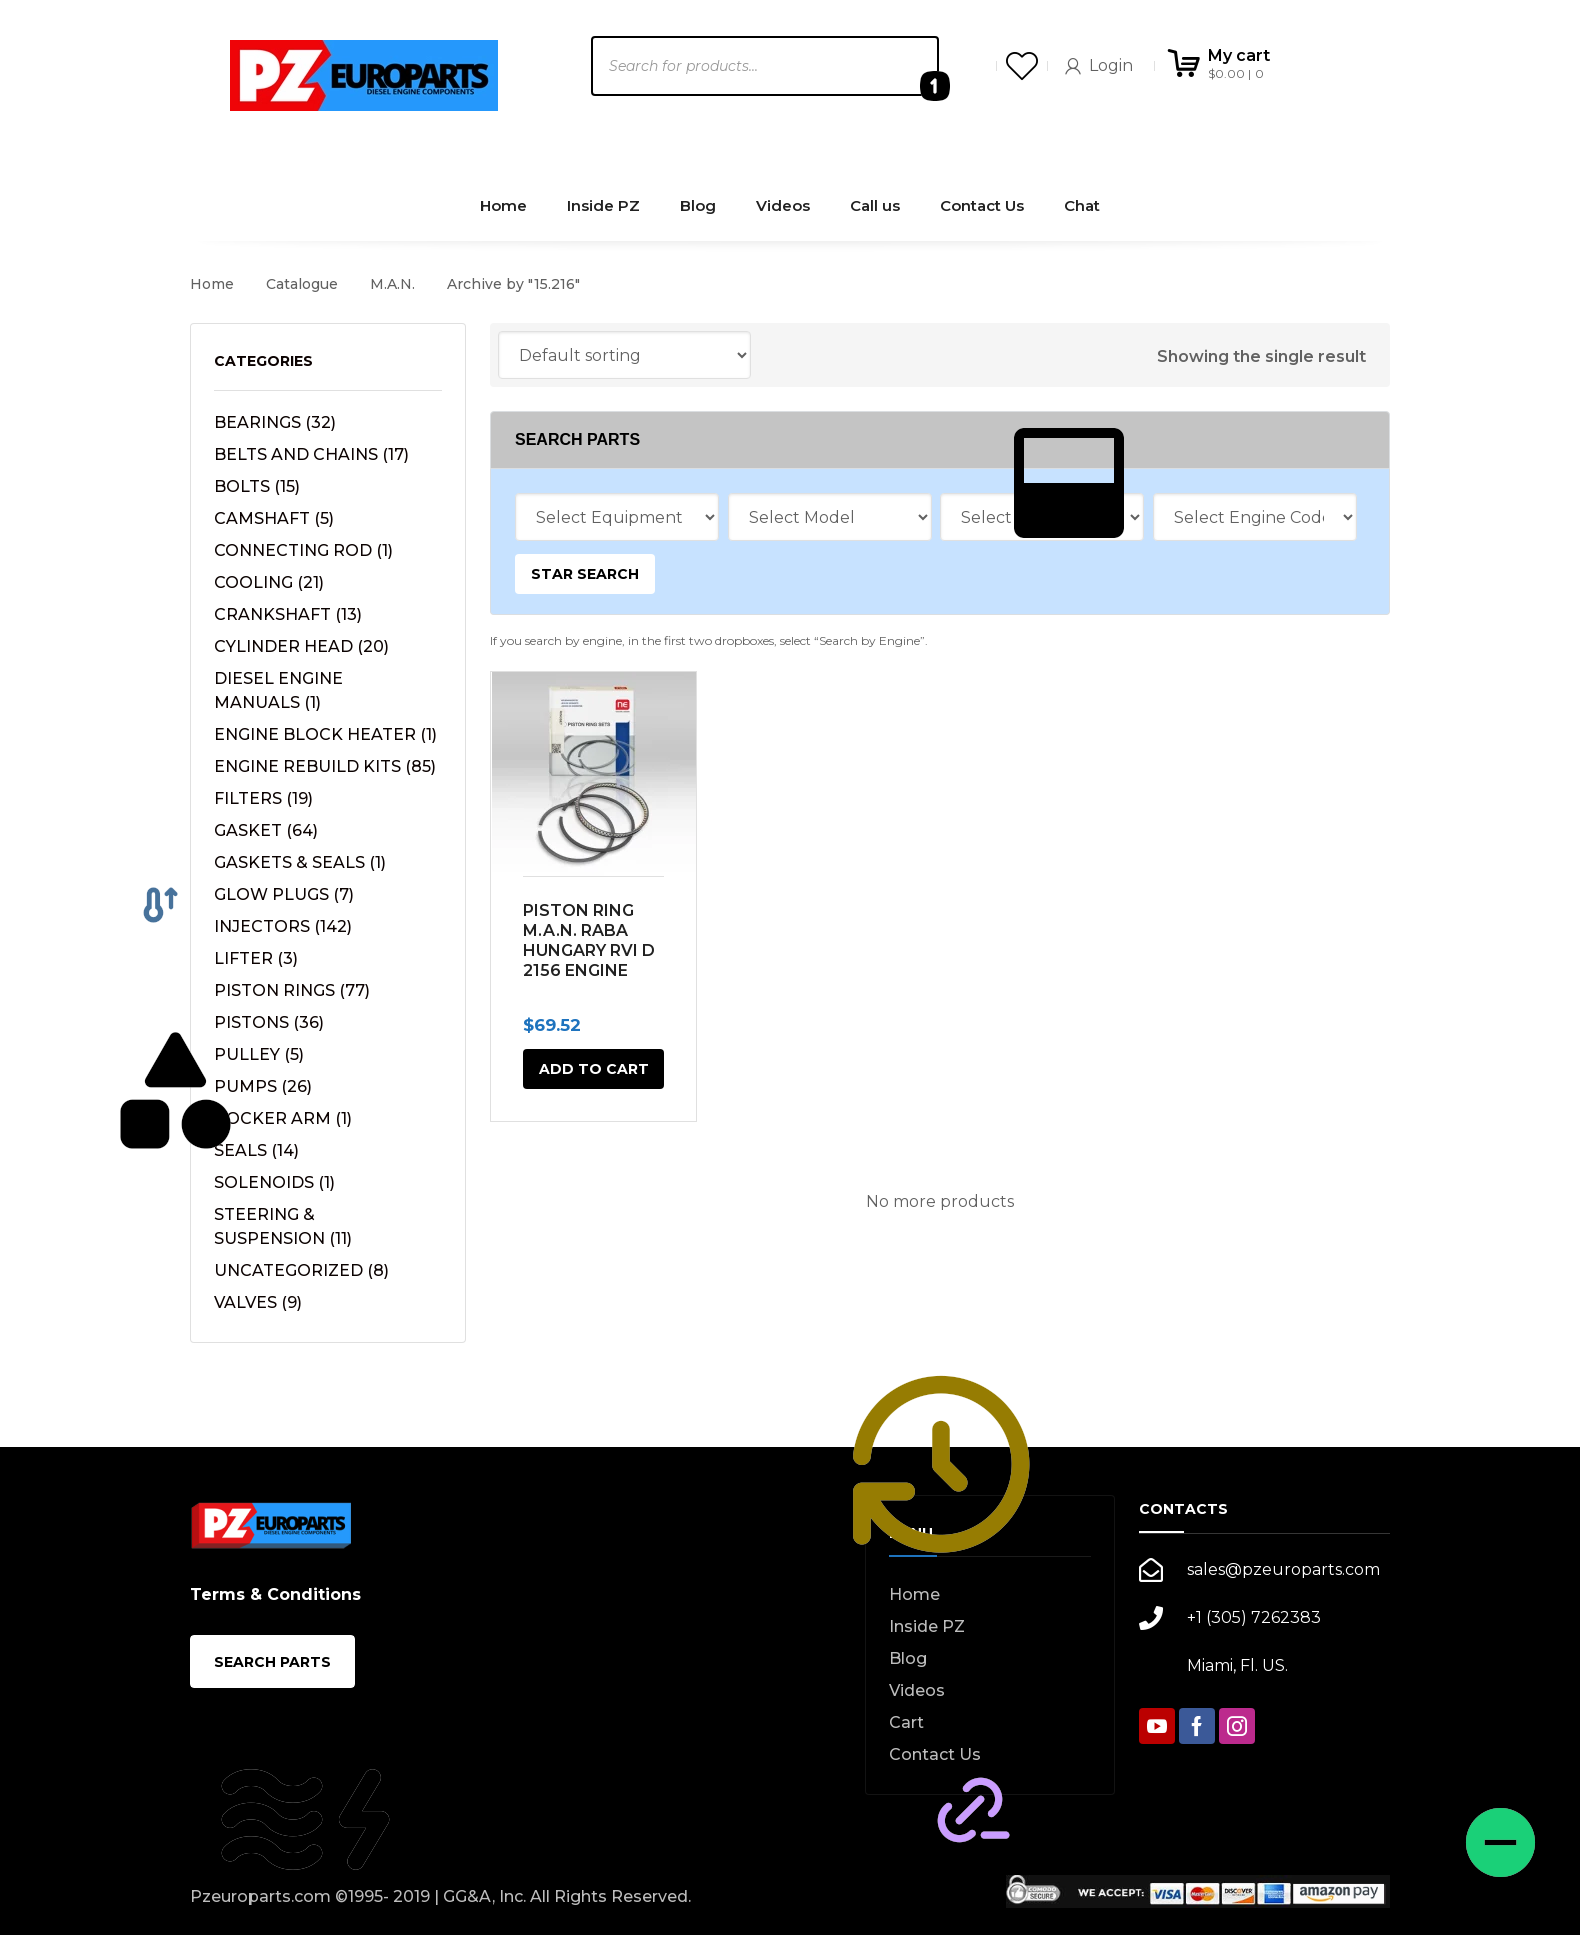 Image resolution: width=1580 pixels, height=1935 pixels. What do you see at coordinates (941, 1465) in the screenshot?
I see `view activity history` at bounding box center [941, 1465].